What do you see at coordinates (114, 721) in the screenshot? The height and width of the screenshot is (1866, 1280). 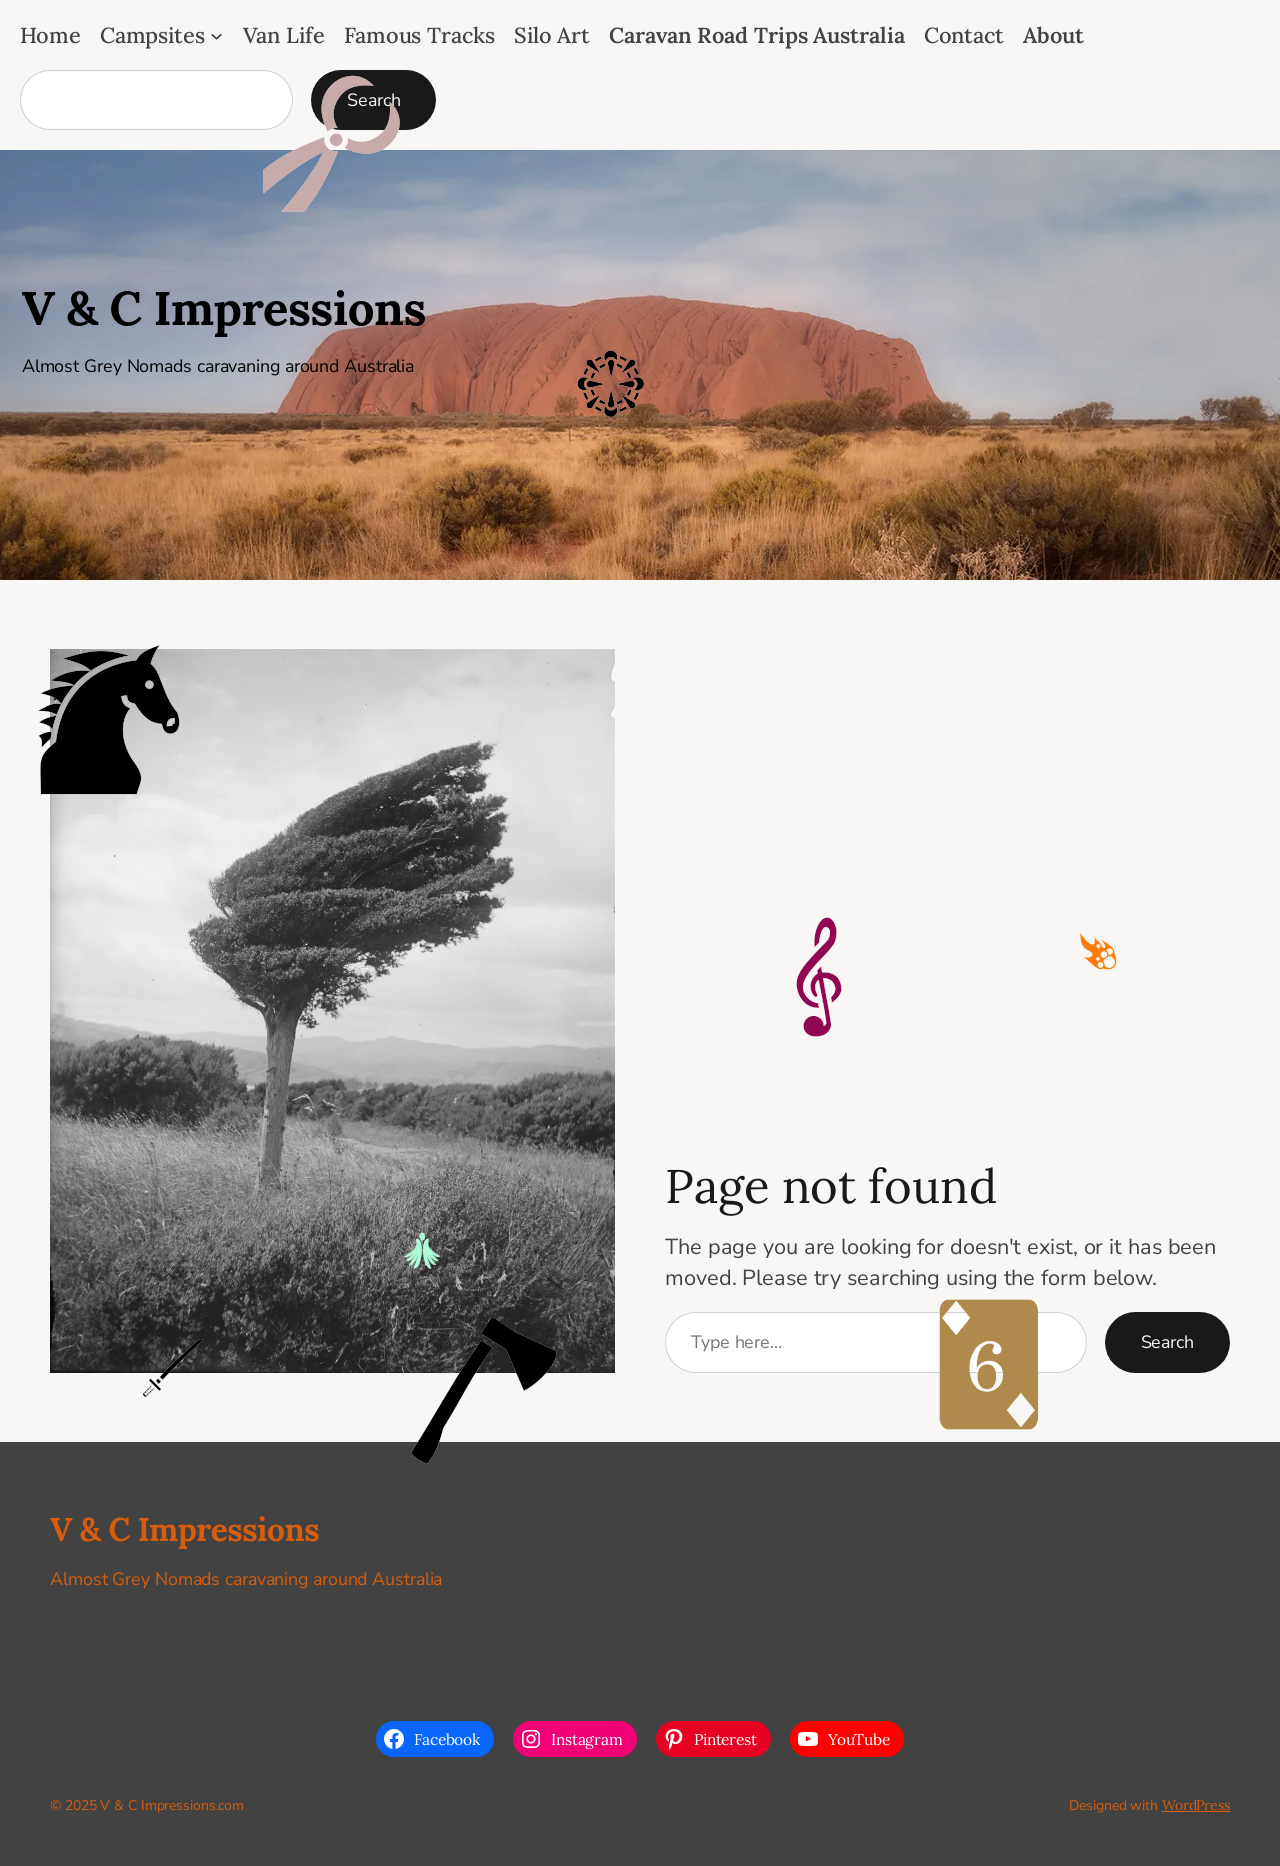 I see `select the knight piece in a chess game` at bounding box center [114, 721].